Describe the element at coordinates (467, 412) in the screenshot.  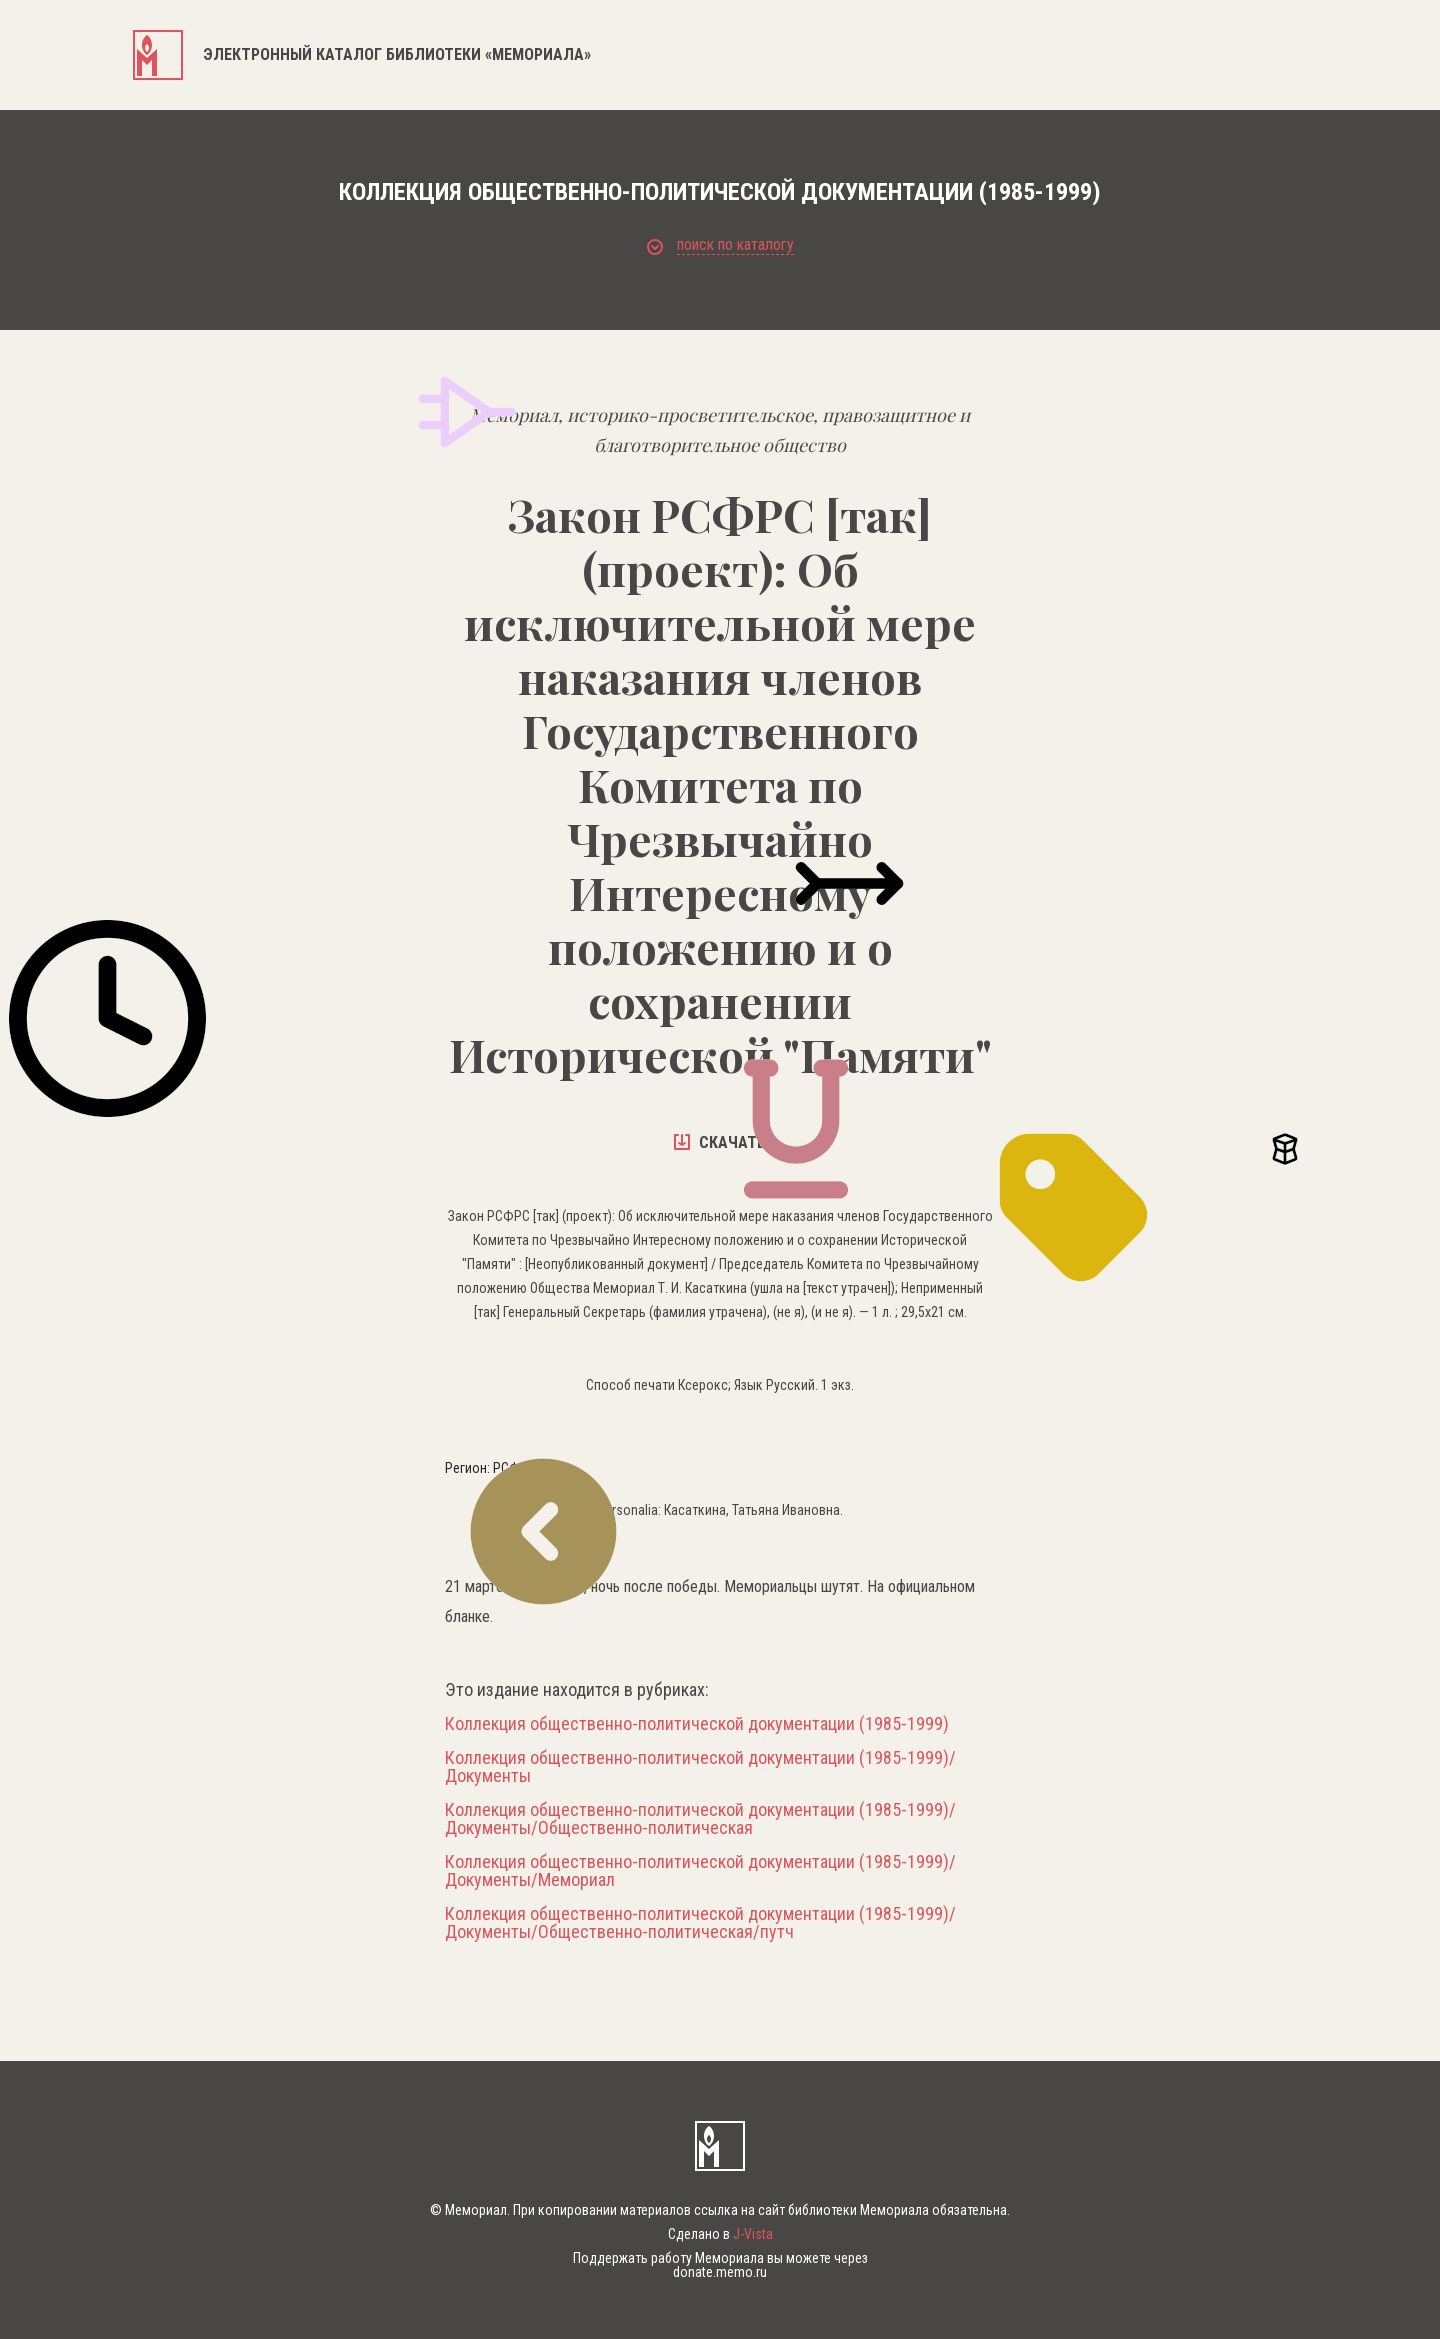
I see `logic buffer gate symbol in circuit design` at that location.